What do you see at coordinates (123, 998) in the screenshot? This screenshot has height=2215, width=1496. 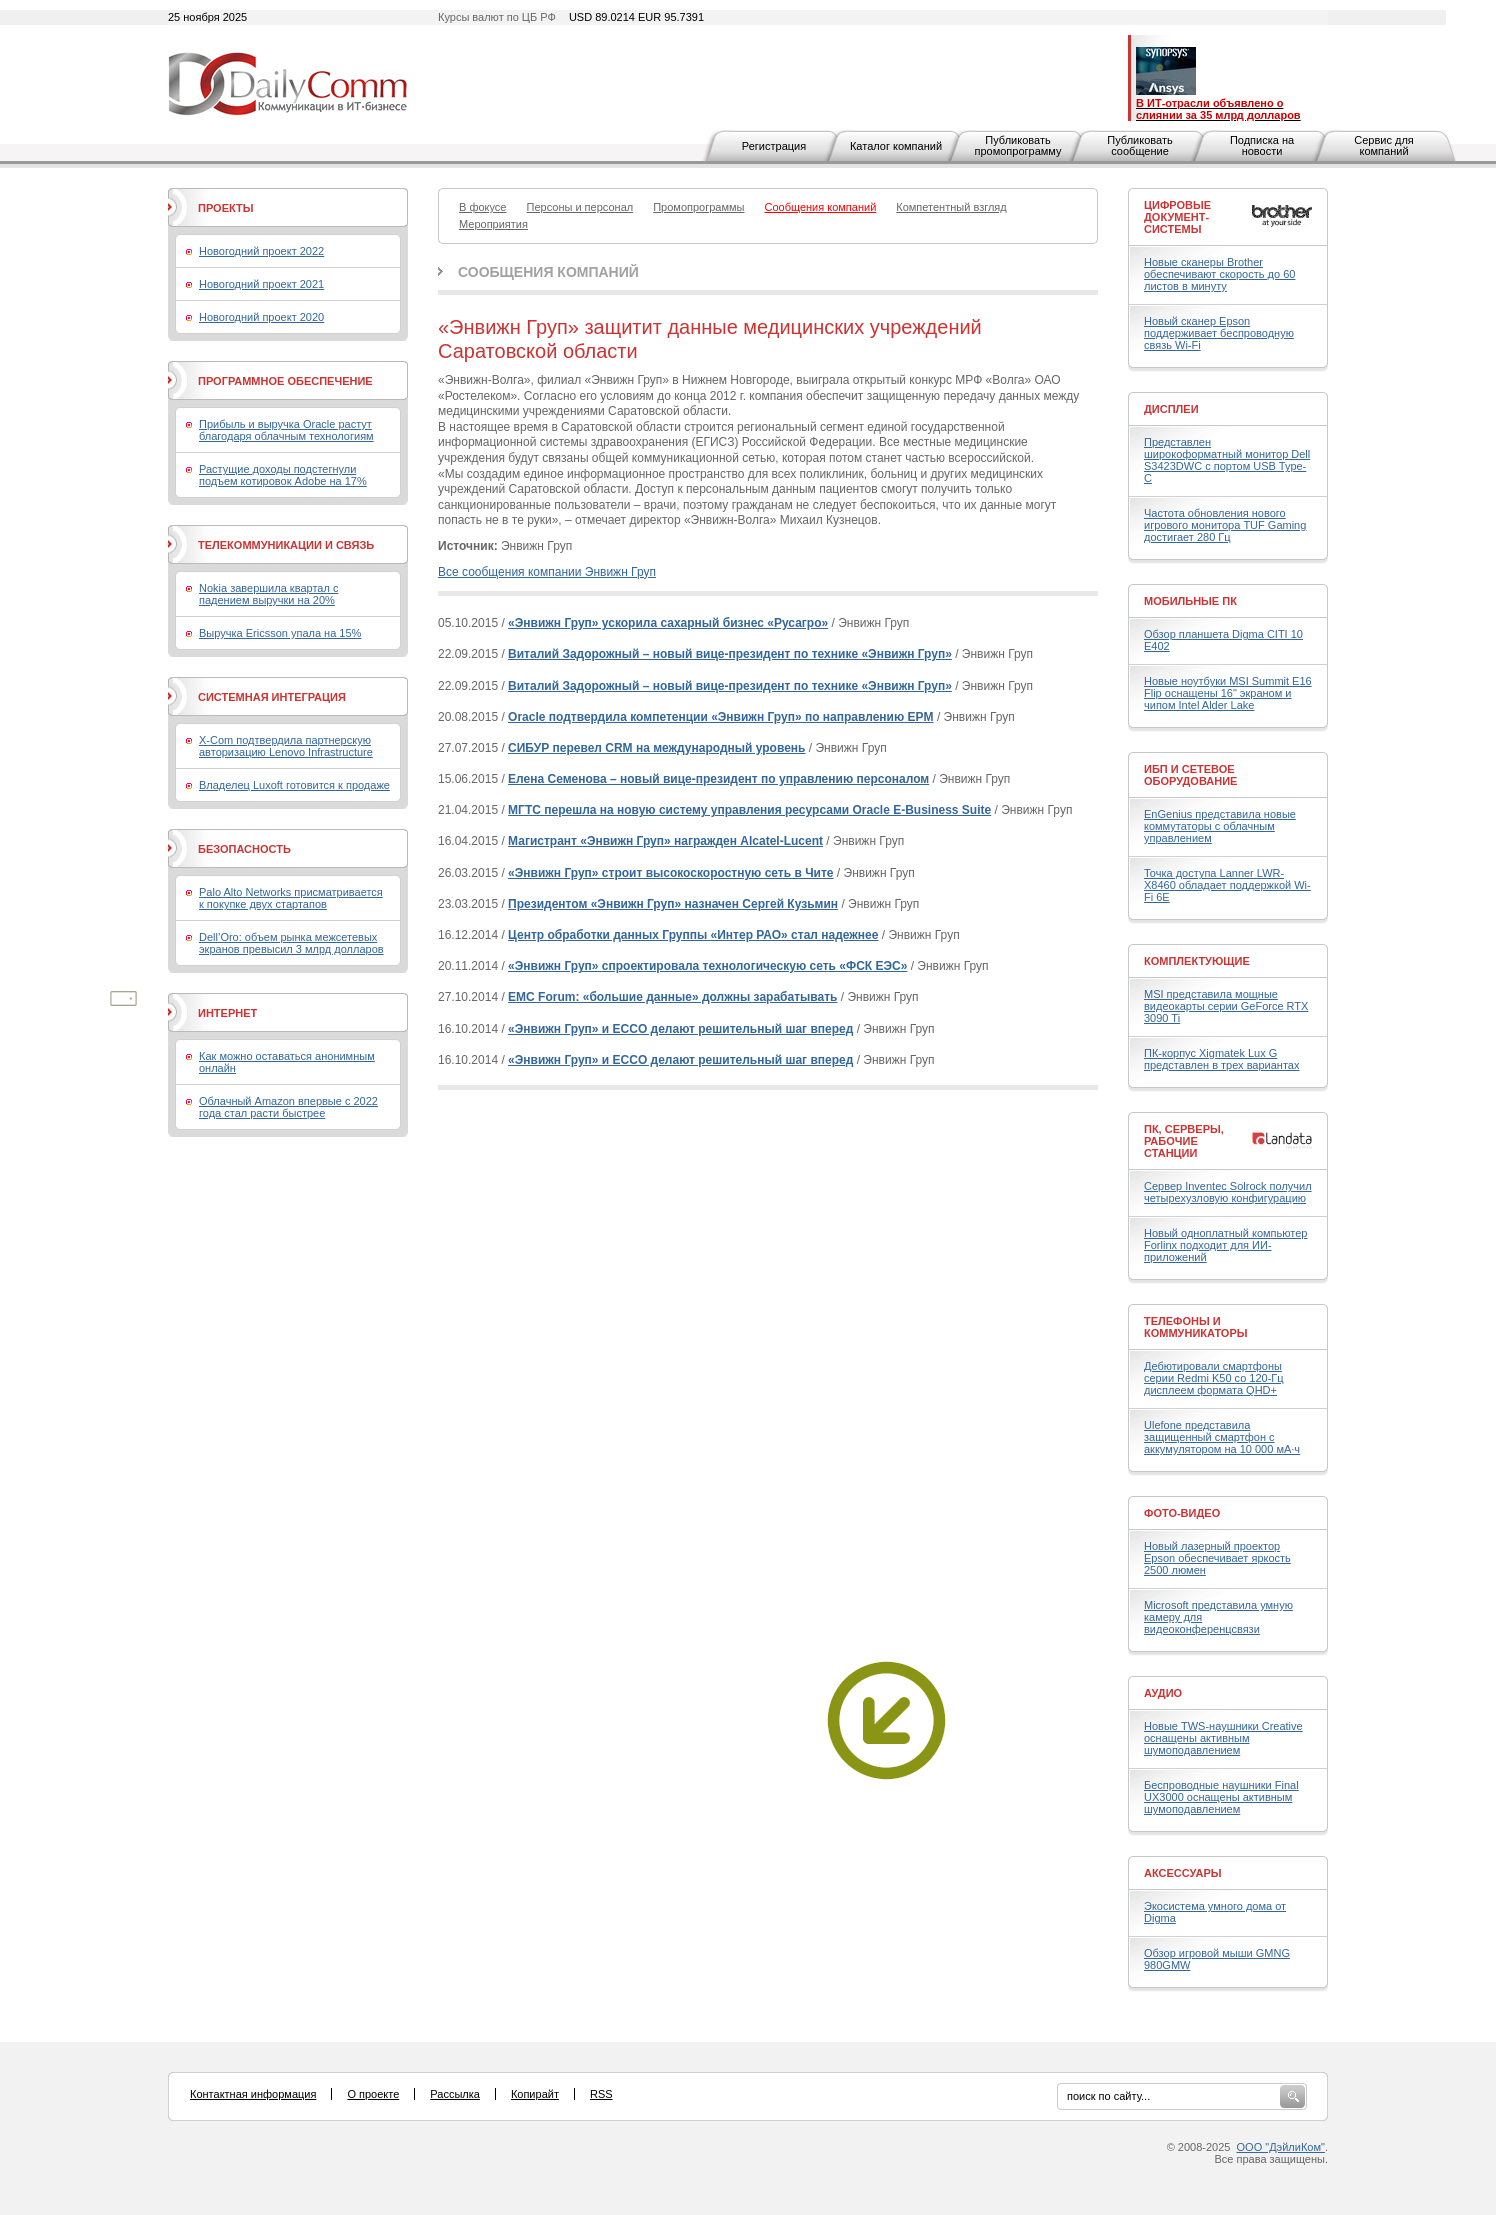 I see `access storage or disk drive settings` at bounding box center [123, 998].